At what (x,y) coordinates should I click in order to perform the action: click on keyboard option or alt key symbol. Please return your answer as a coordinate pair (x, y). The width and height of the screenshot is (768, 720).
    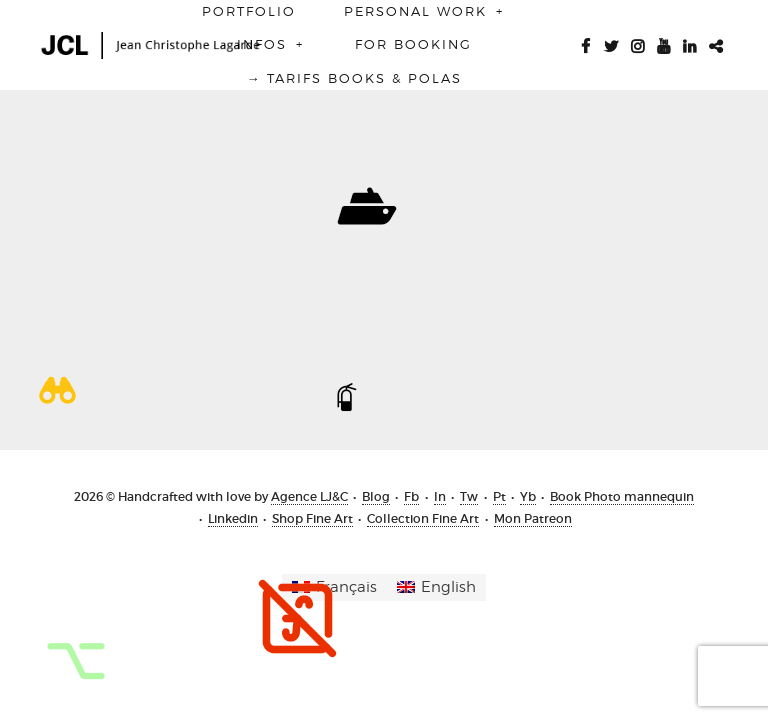
    Looking at the image, I should click on (76, 659).